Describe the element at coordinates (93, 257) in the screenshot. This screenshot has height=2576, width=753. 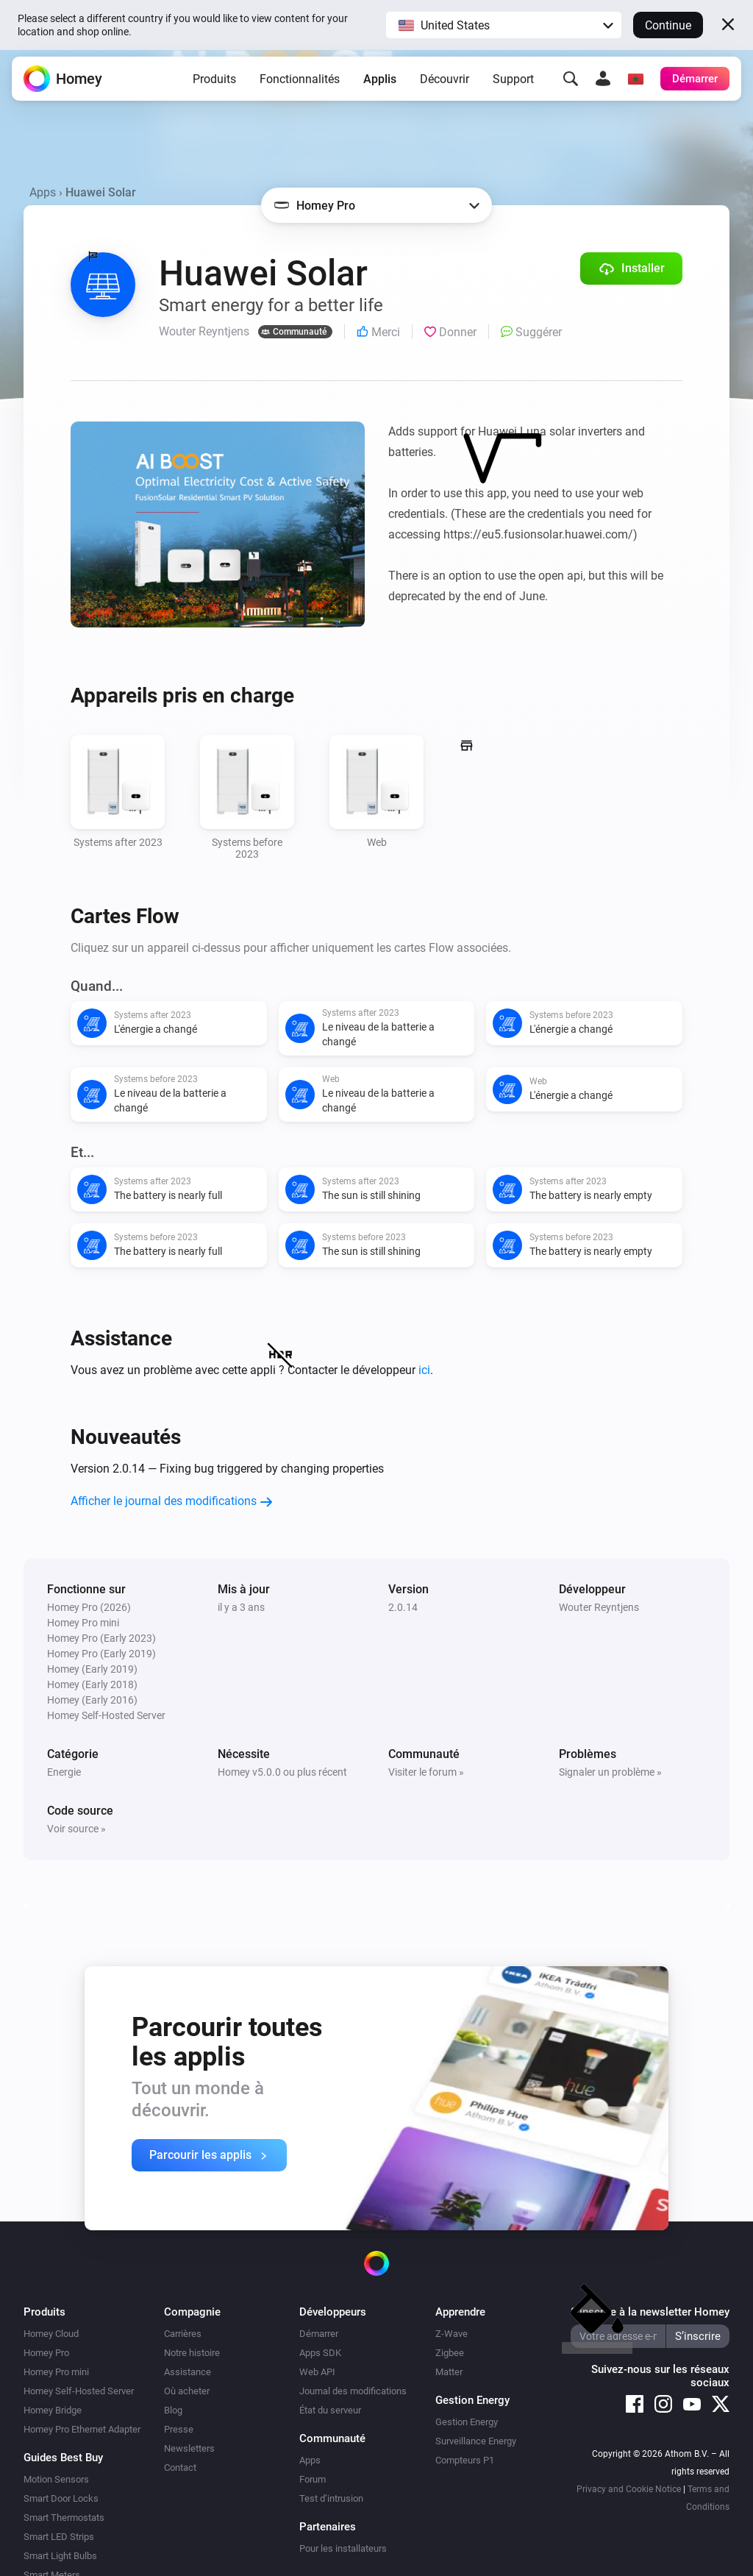
I see `start a guided tour or walkthrough` at that location.